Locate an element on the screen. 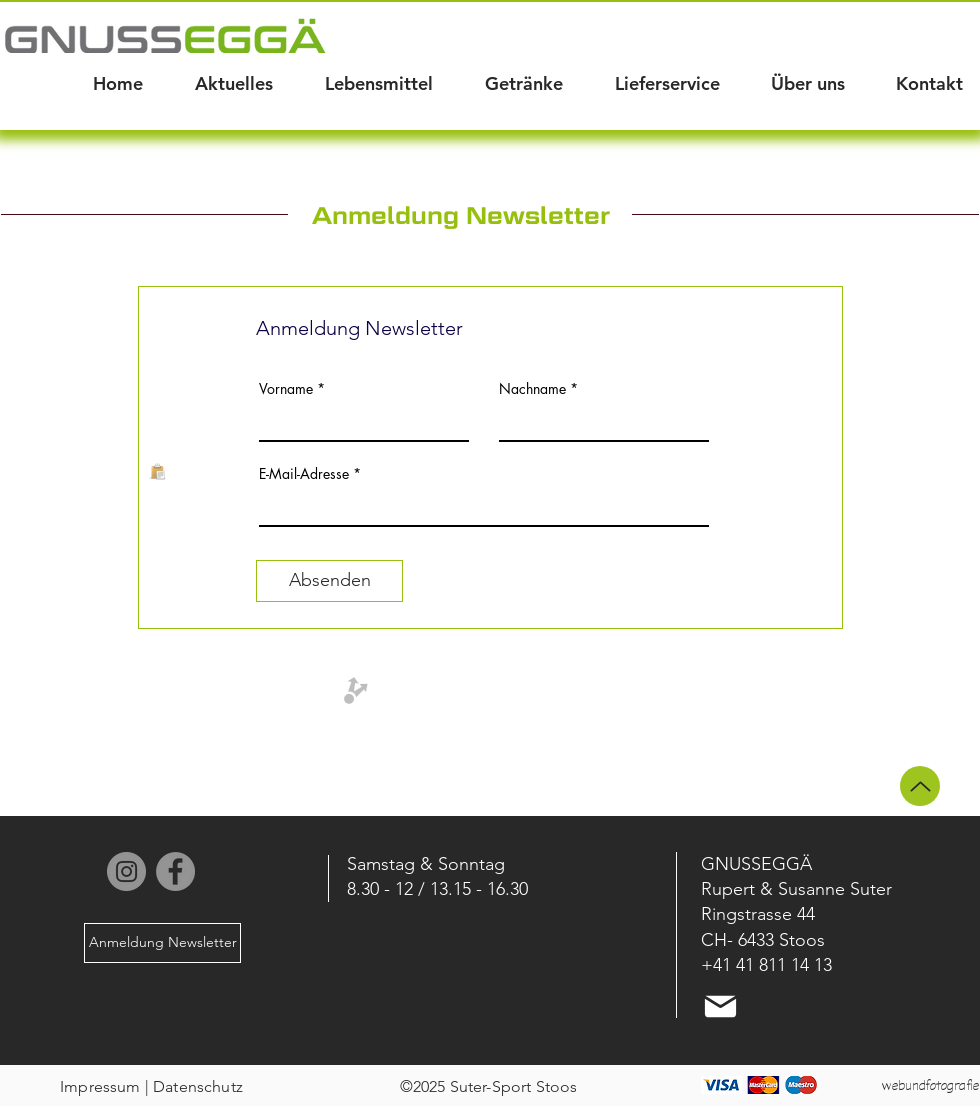 This screenshot has height=1106, width=980. paste copied content from clipboard is located at coordinates (158, 472).